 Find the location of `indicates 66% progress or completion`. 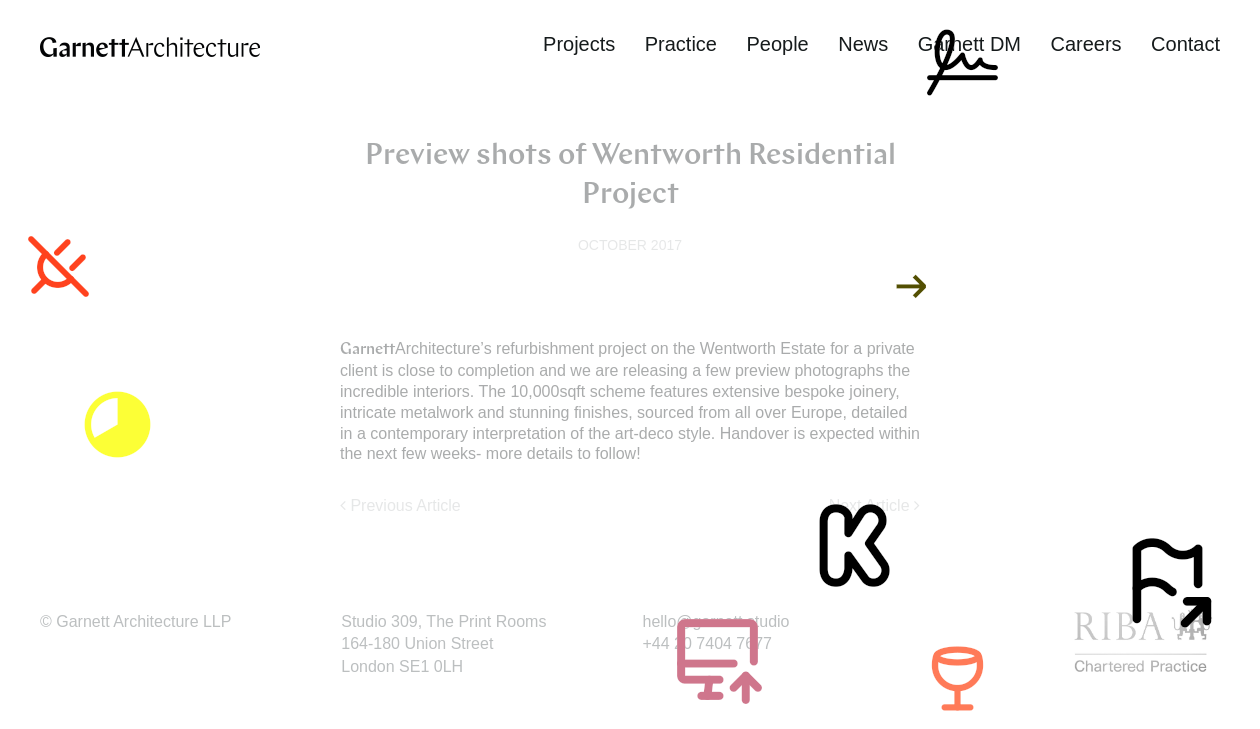

indicates 66% progress or completion is located at coordinates (117, 424).